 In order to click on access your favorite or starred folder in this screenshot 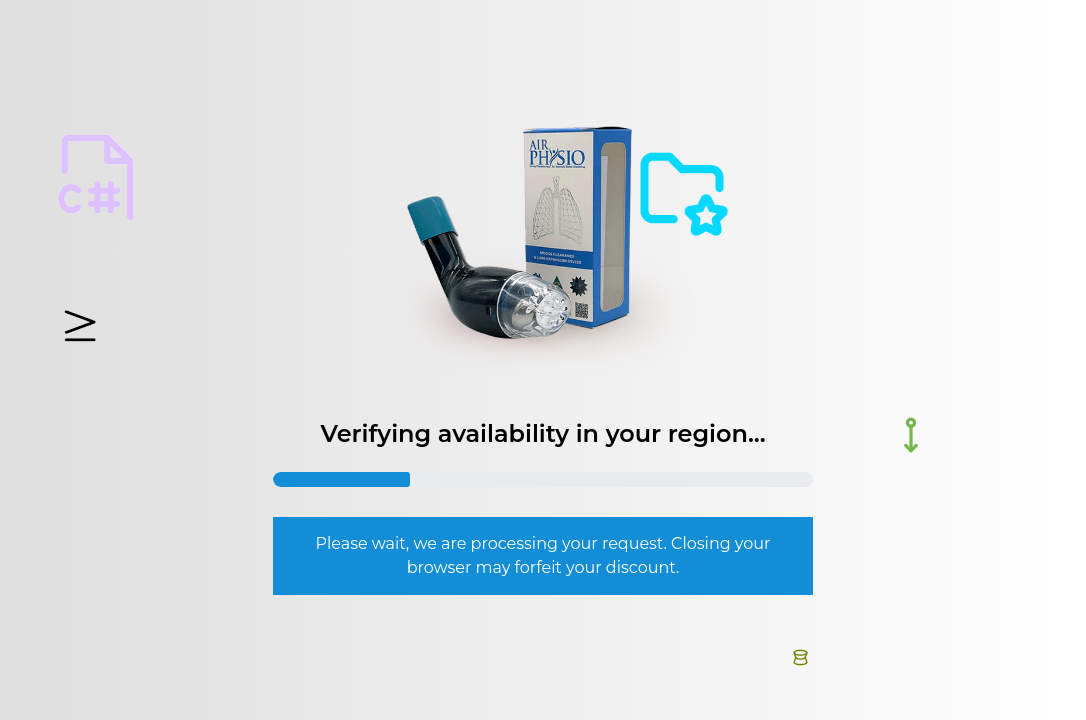, I will do `click(682, 190)`.